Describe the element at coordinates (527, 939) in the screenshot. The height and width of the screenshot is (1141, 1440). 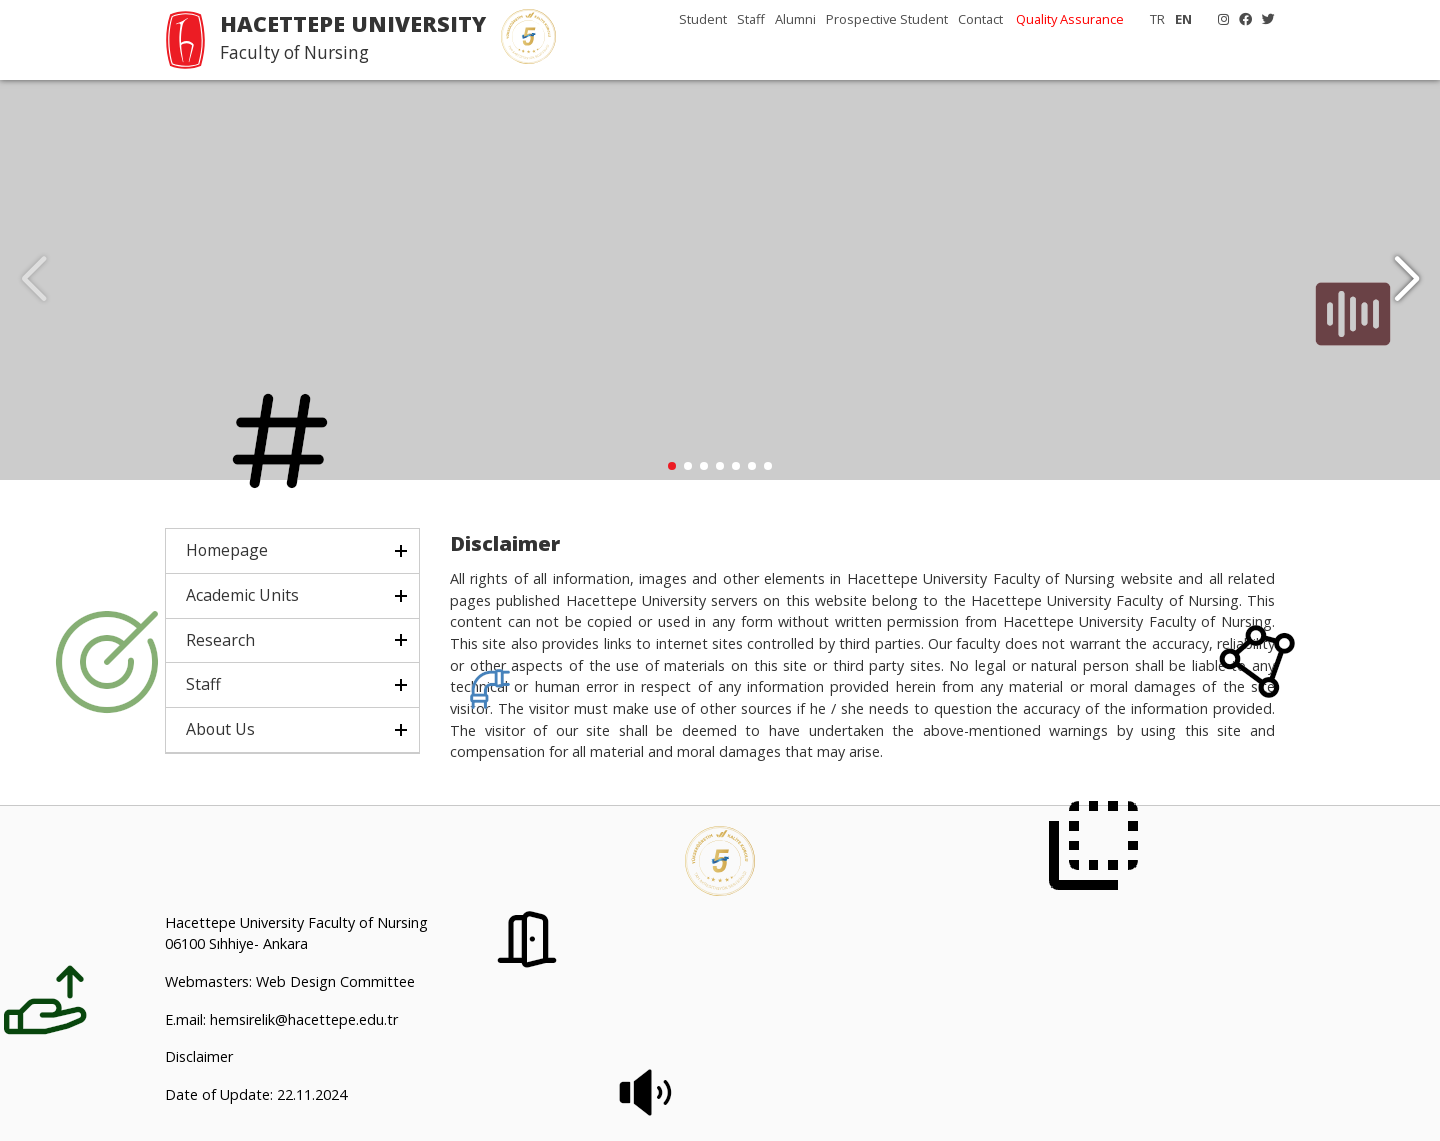
I see `log out or exit the application` at that location.